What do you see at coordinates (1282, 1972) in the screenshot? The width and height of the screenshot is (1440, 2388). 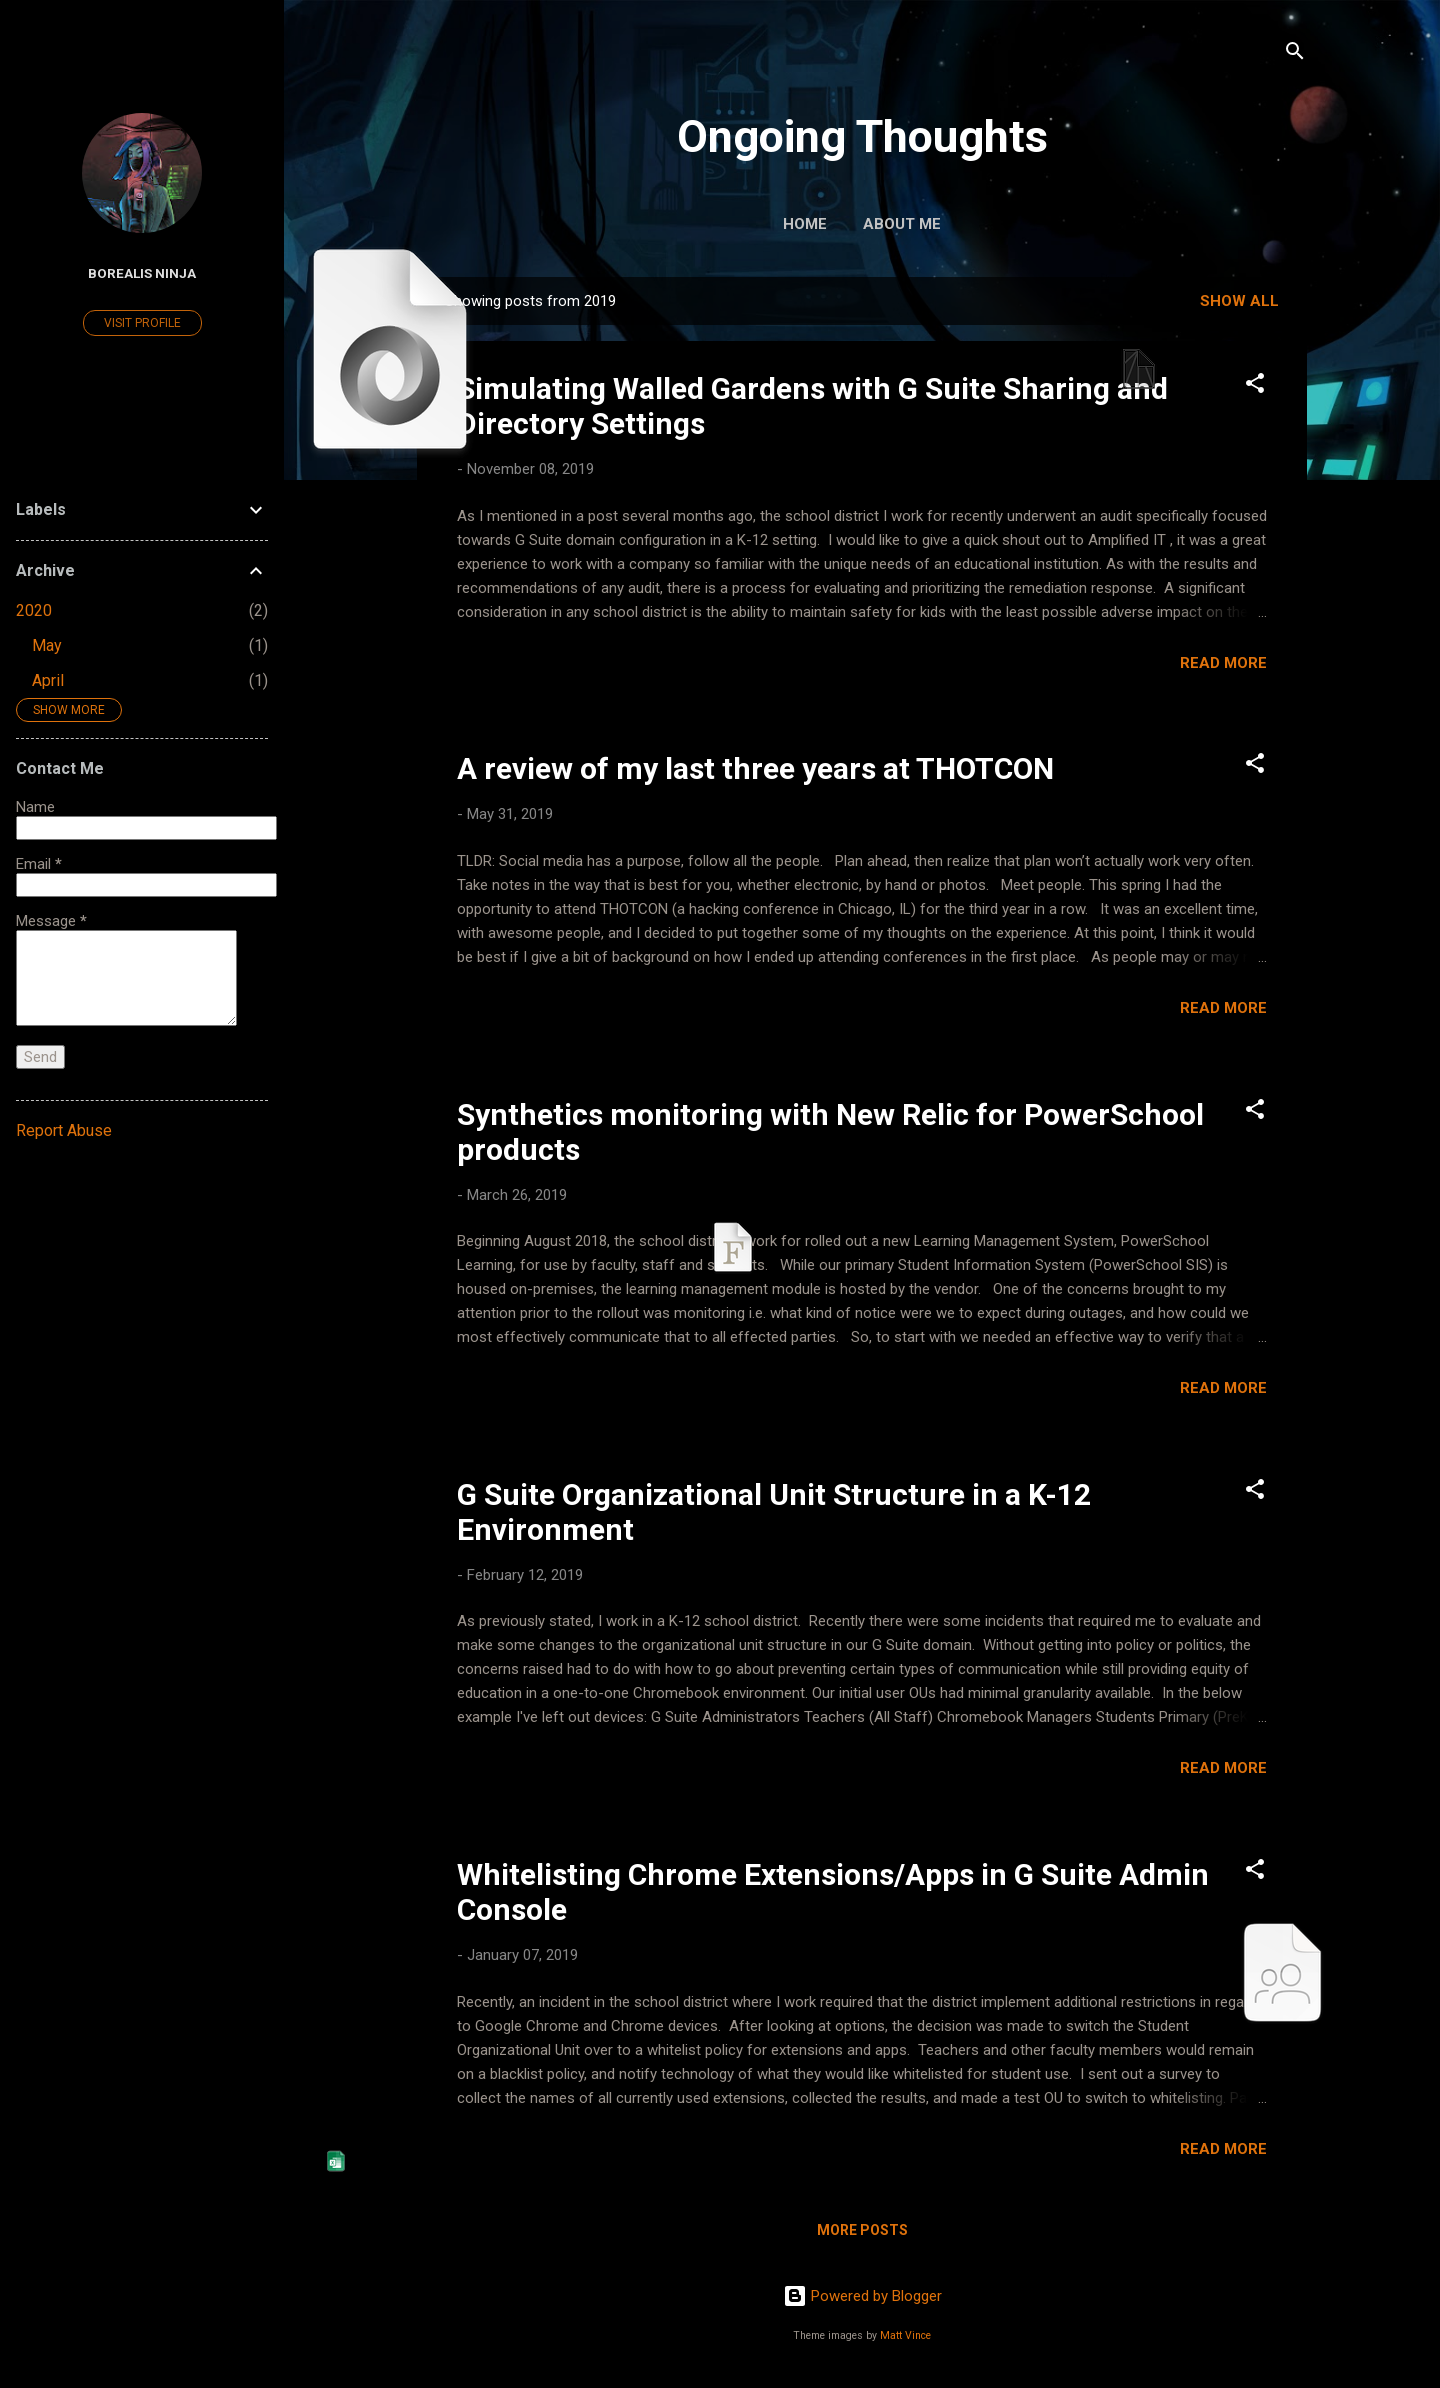 I see `credits or attribution text file` at bounding box center [1282, 1972].